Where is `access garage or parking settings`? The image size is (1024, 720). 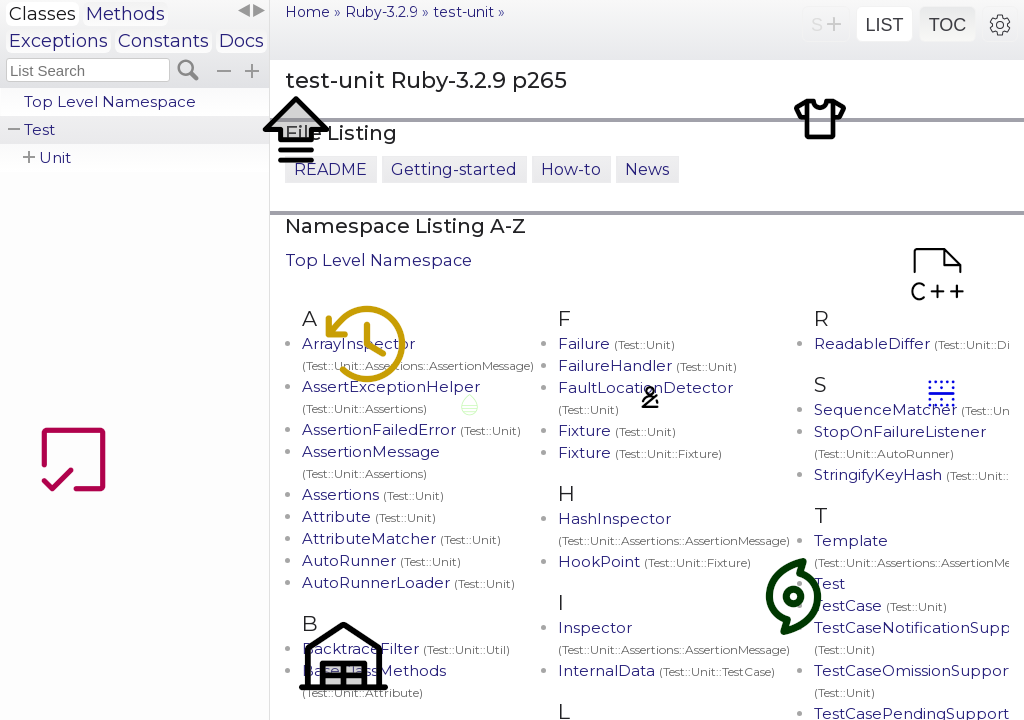 access garage or parking settings is located at coordinates (343, 660).